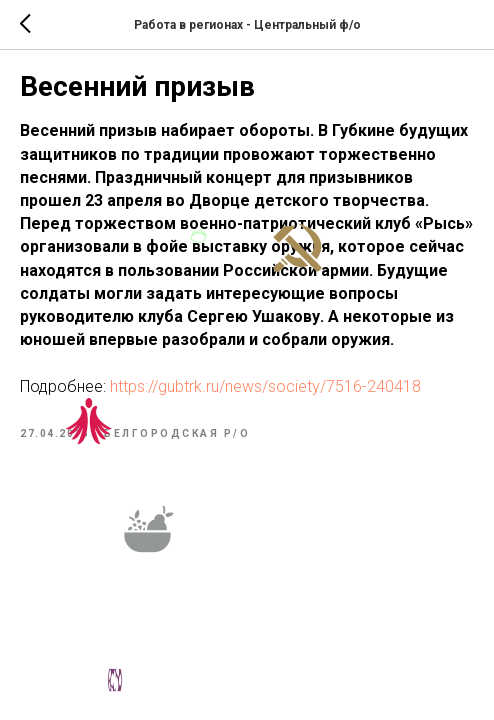  Describe the element at coordinates (89, 421) in the screenshot. I see `equip a wing cloak or cape item` at that location.